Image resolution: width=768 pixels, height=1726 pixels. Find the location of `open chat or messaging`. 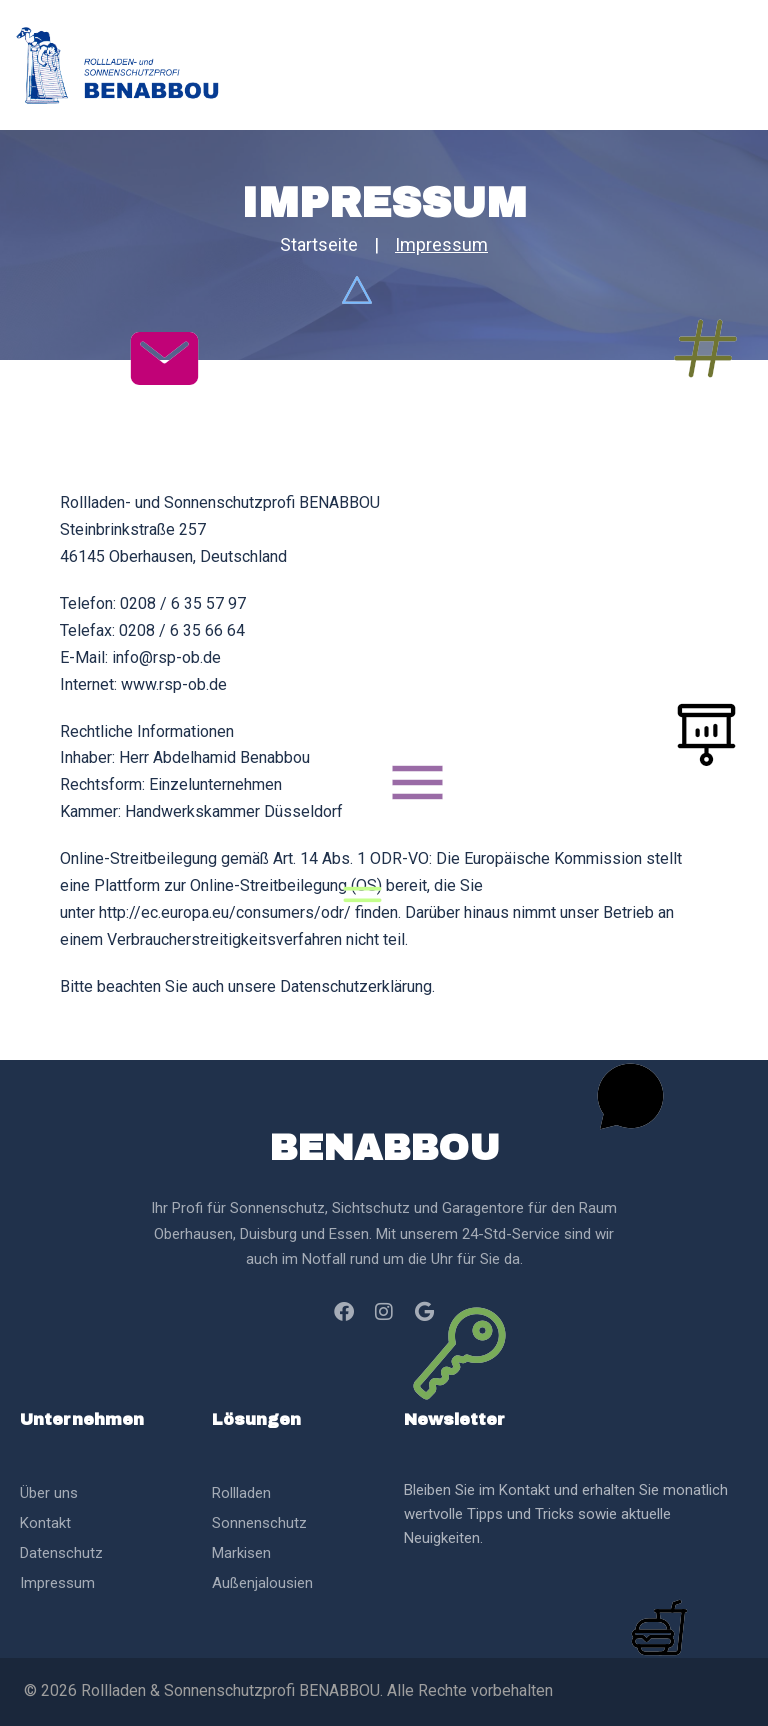

open chat or messaging is located at coordinates (630, 1096).